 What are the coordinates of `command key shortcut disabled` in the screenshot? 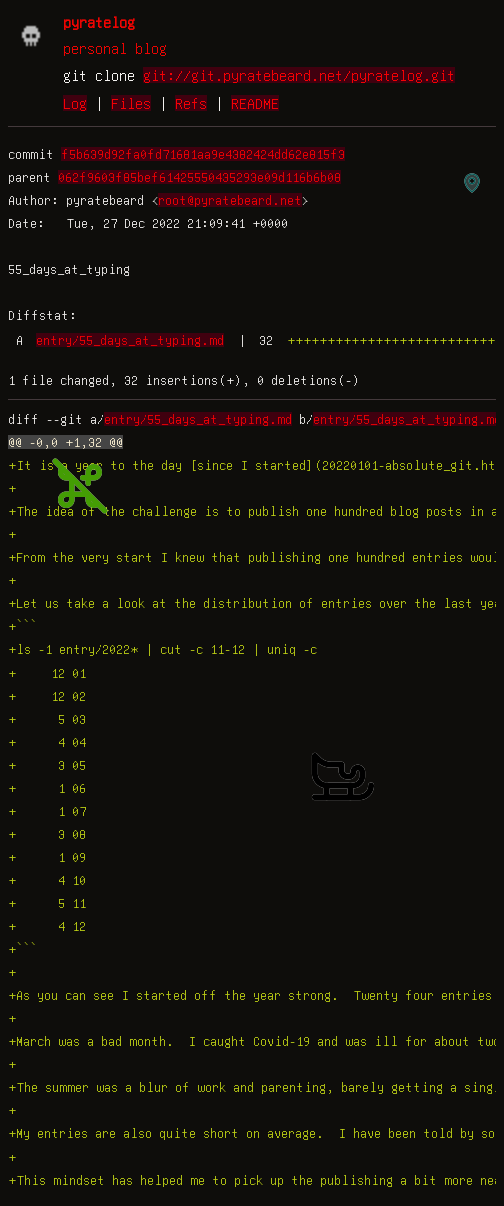 It's located at (80, 486).